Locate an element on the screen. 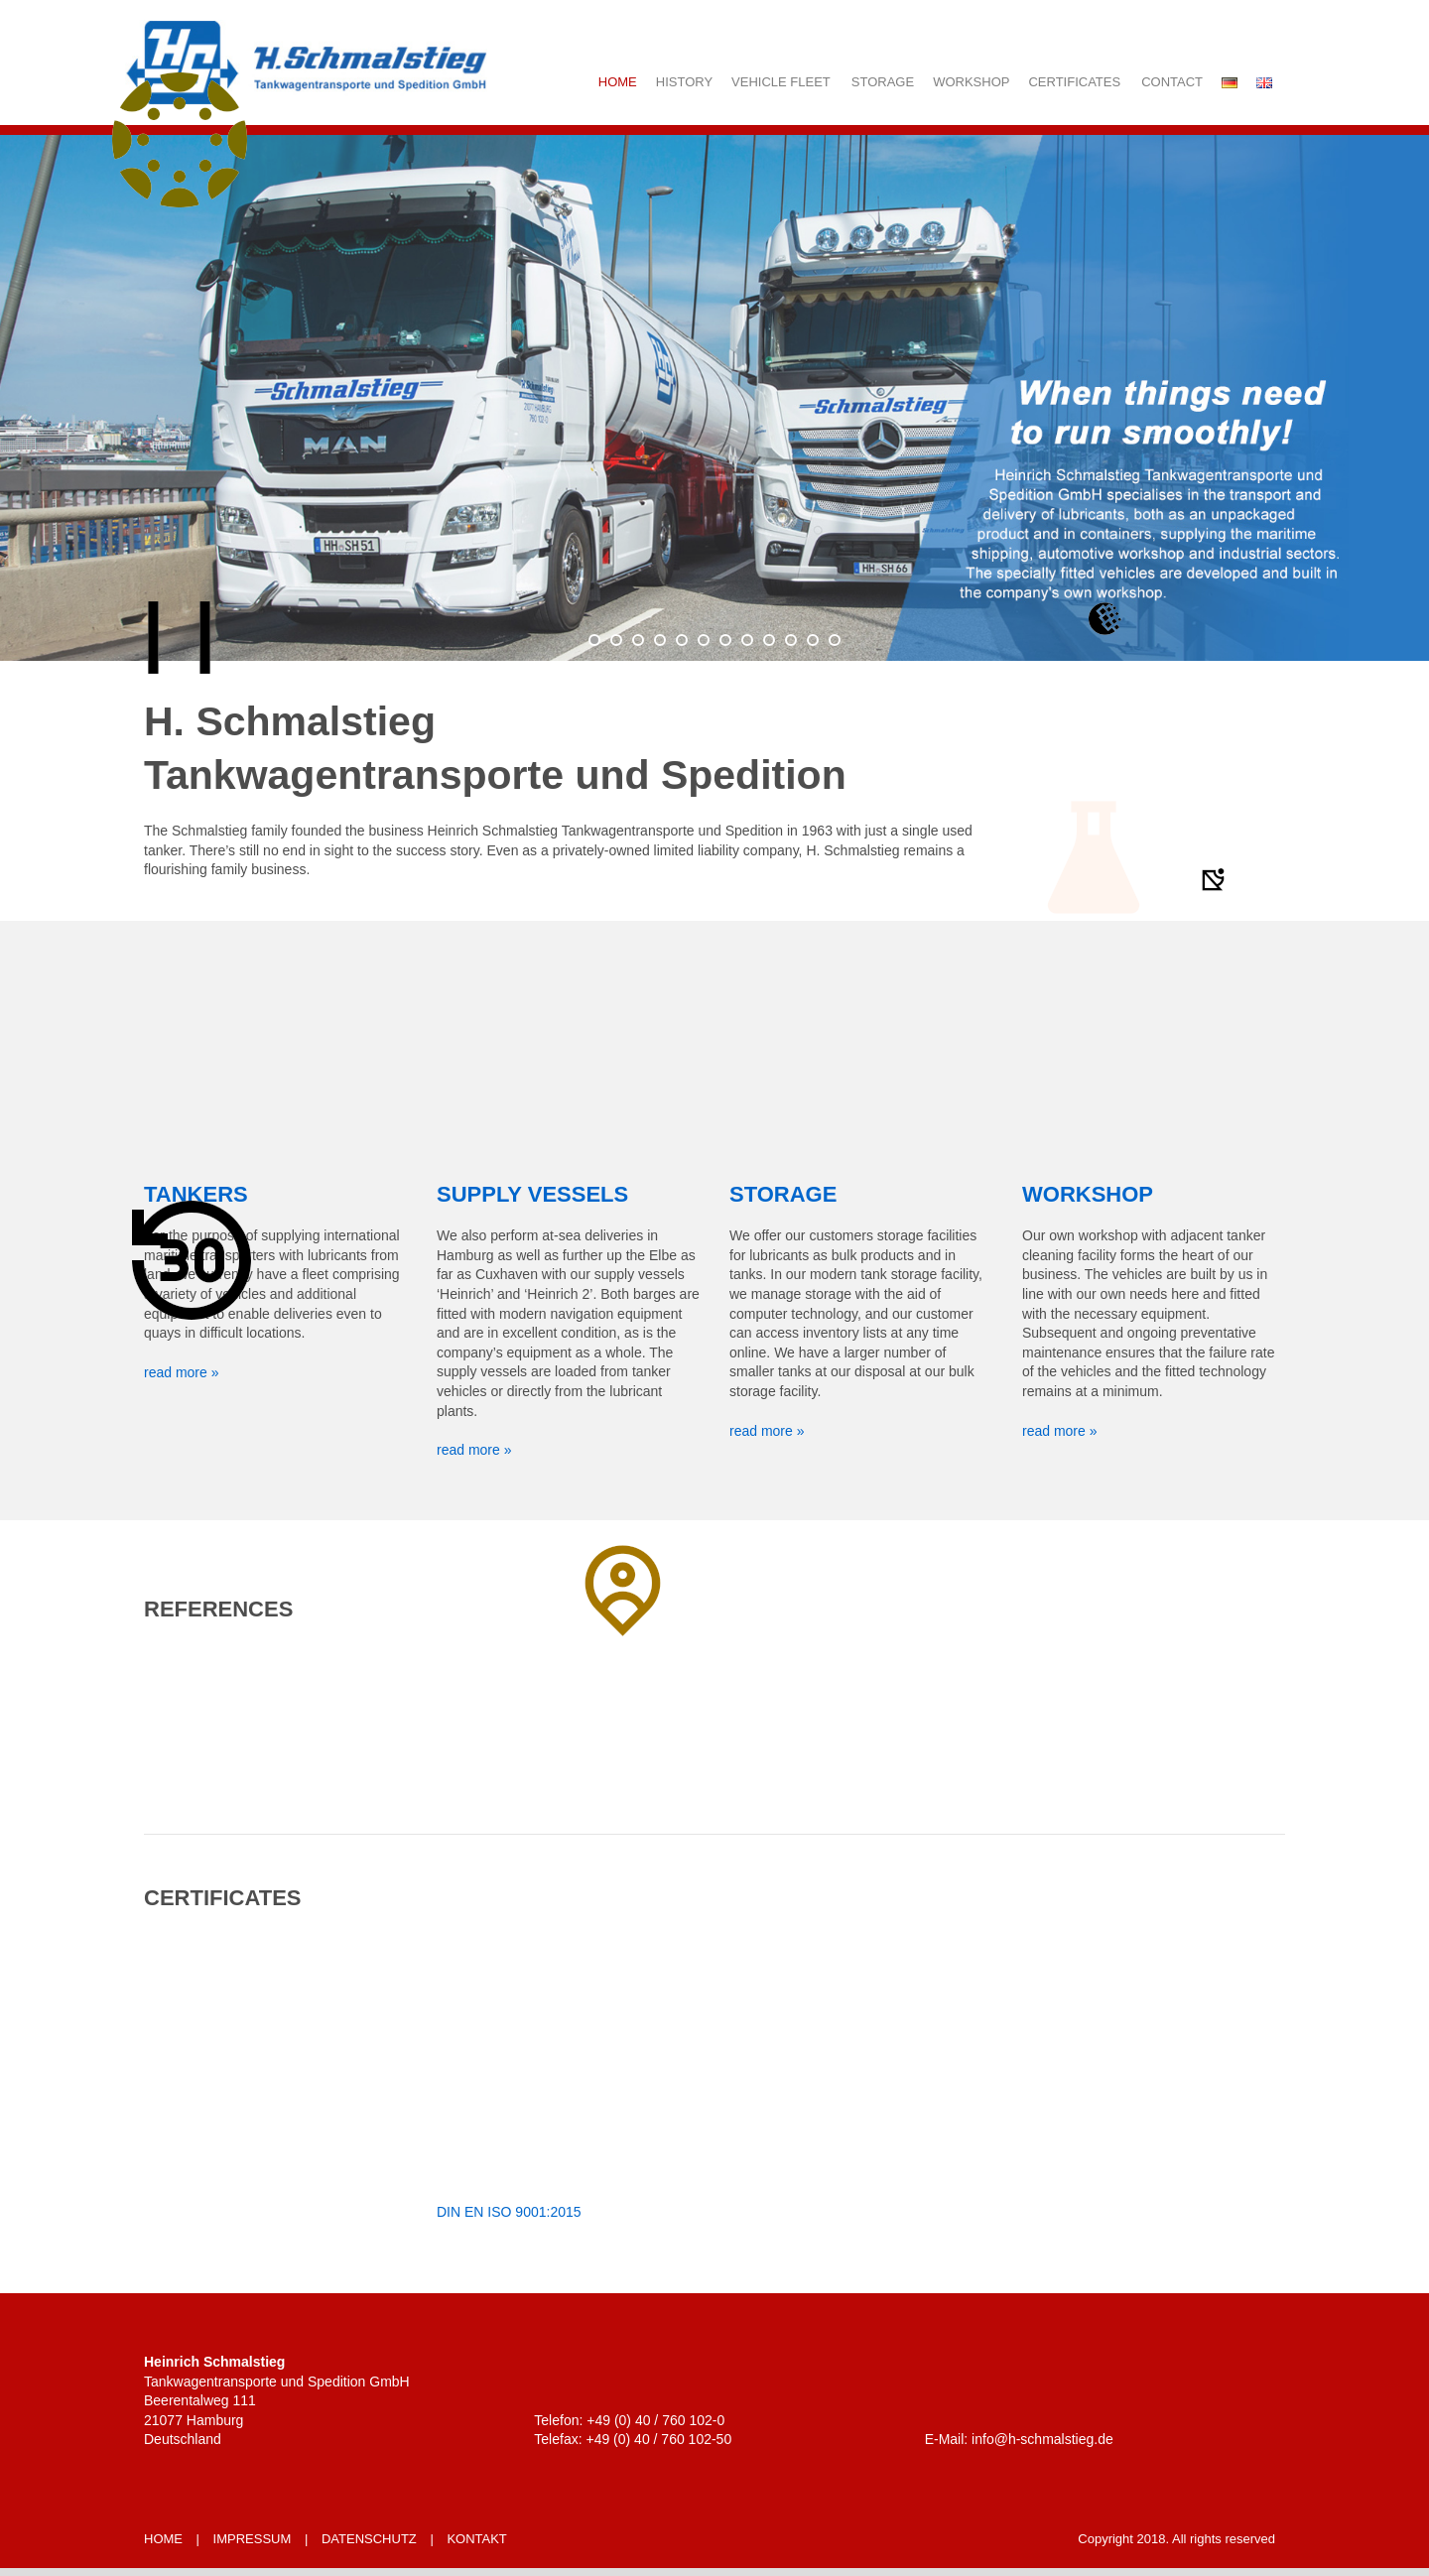 The height and width of the screenshot is (2576, 1429). remixicon logo is located at coordinates (1213, 879).